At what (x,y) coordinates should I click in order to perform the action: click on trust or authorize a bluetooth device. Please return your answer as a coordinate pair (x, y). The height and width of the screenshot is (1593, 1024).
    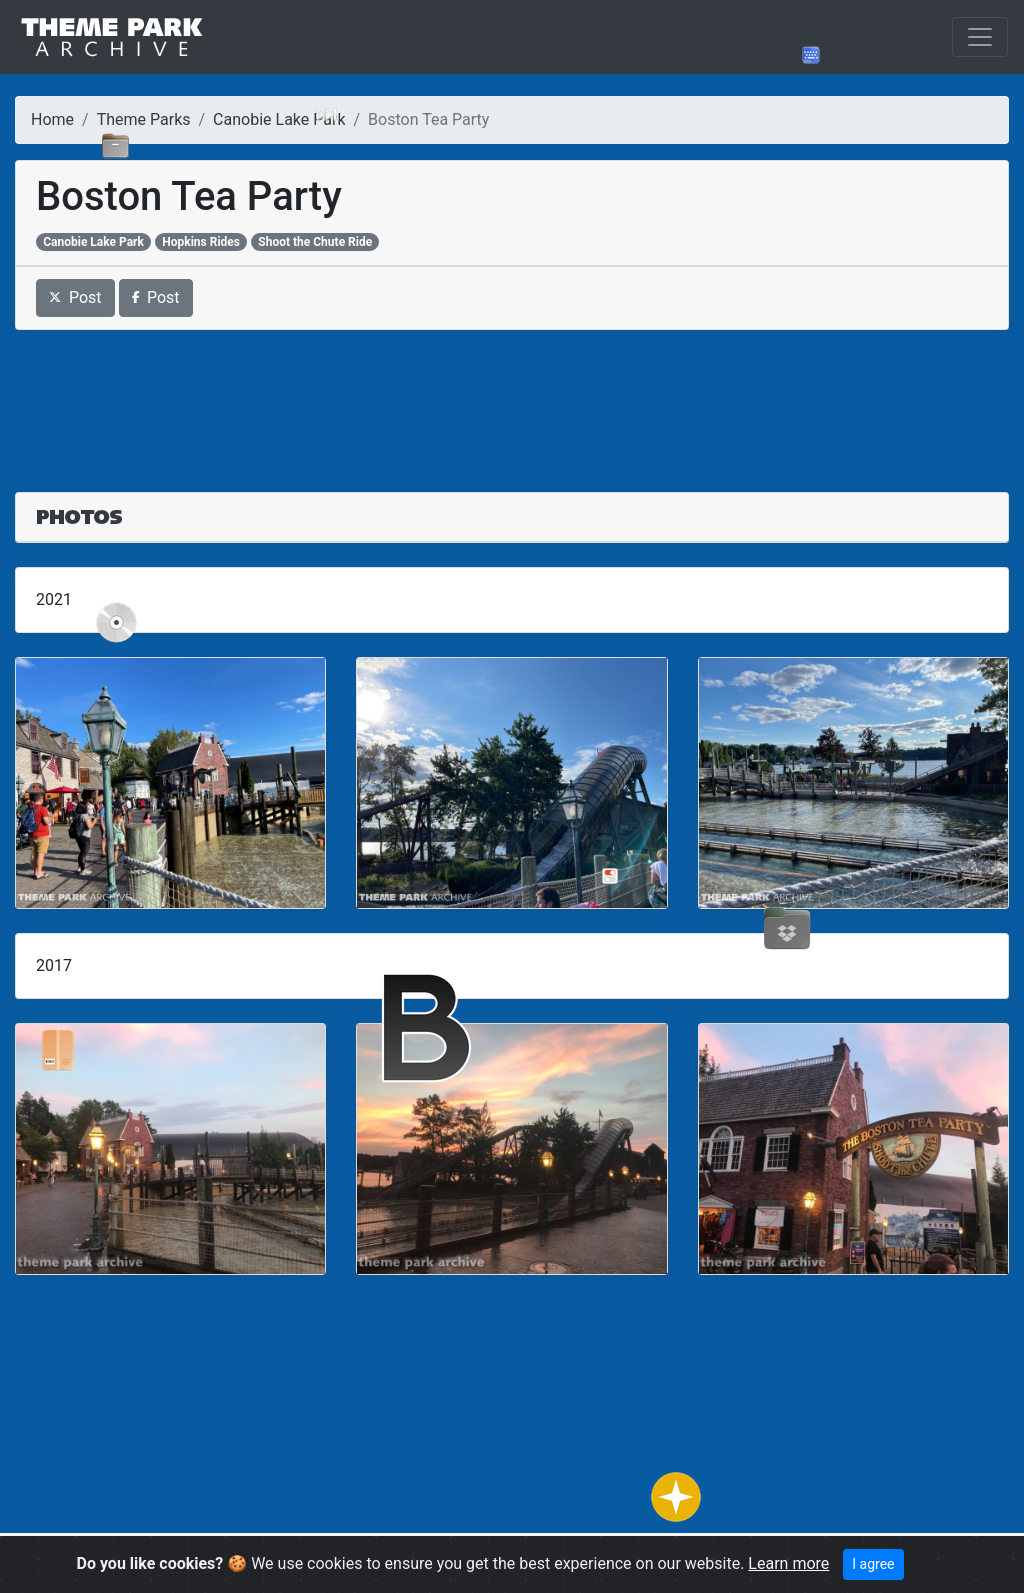
    Looking at the image, I should click on (676, 1497).